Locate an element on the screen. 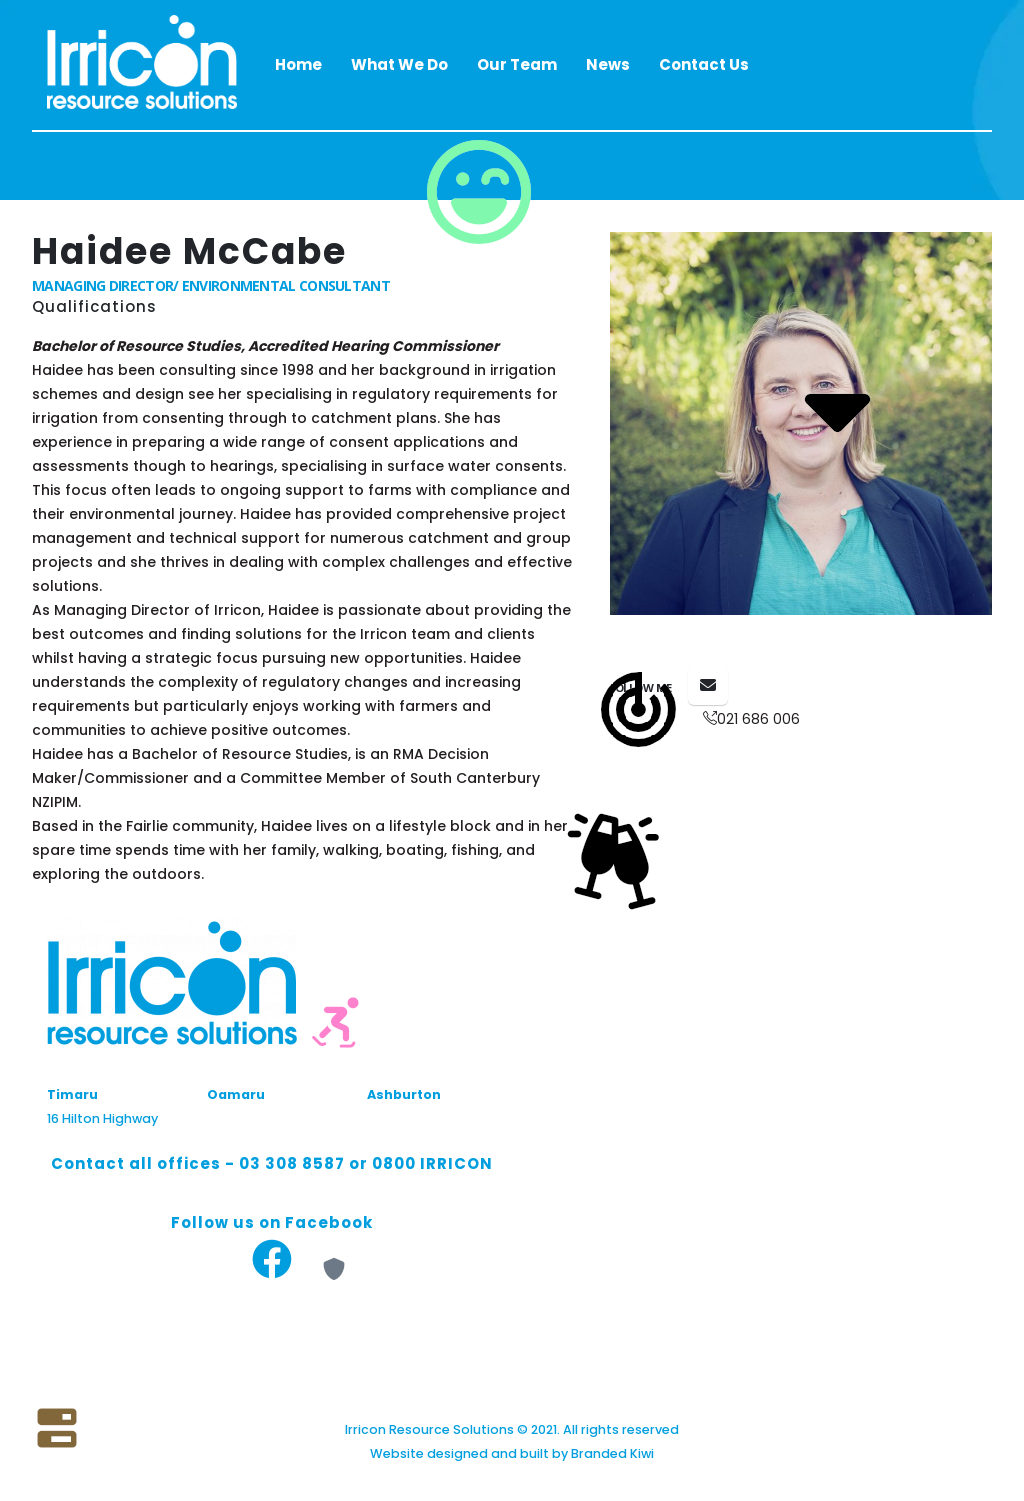 Image resolution: width=1024 pixels, height=1501 pixels. track changes or revisions in a document is located at coordinates (638, 709).